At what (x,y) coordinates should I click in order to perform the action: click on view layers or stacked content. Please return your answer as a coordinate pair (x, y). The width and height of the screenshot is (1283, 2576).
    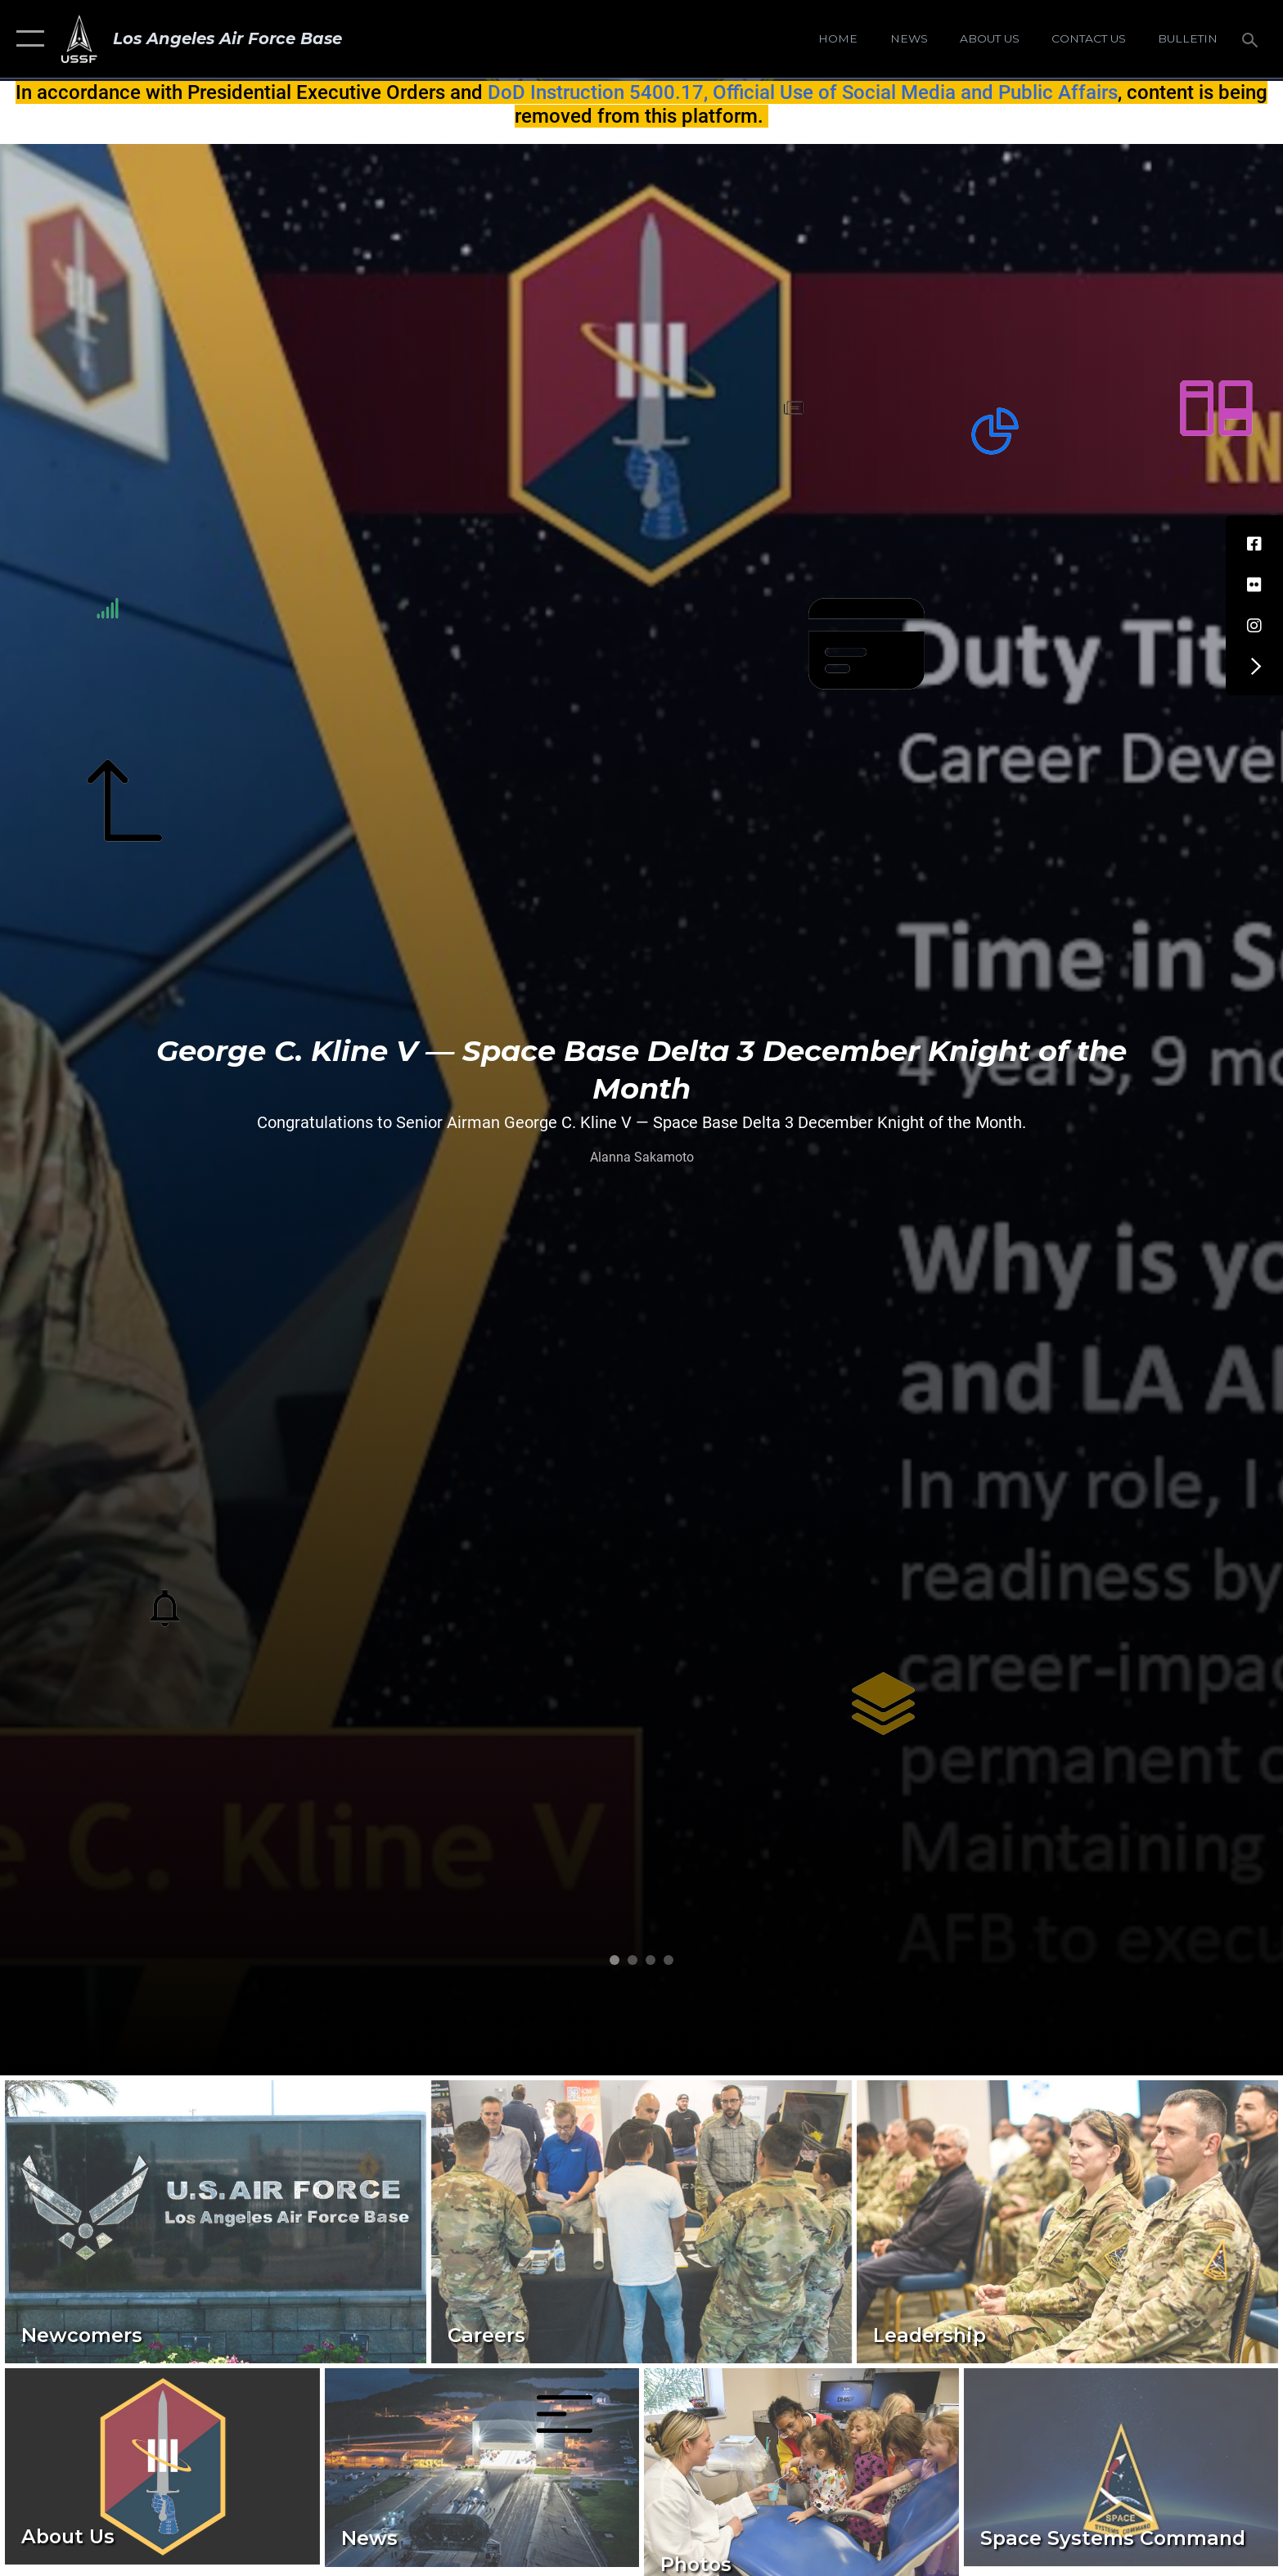
    Looking at the image, I should click on (883, 1703).